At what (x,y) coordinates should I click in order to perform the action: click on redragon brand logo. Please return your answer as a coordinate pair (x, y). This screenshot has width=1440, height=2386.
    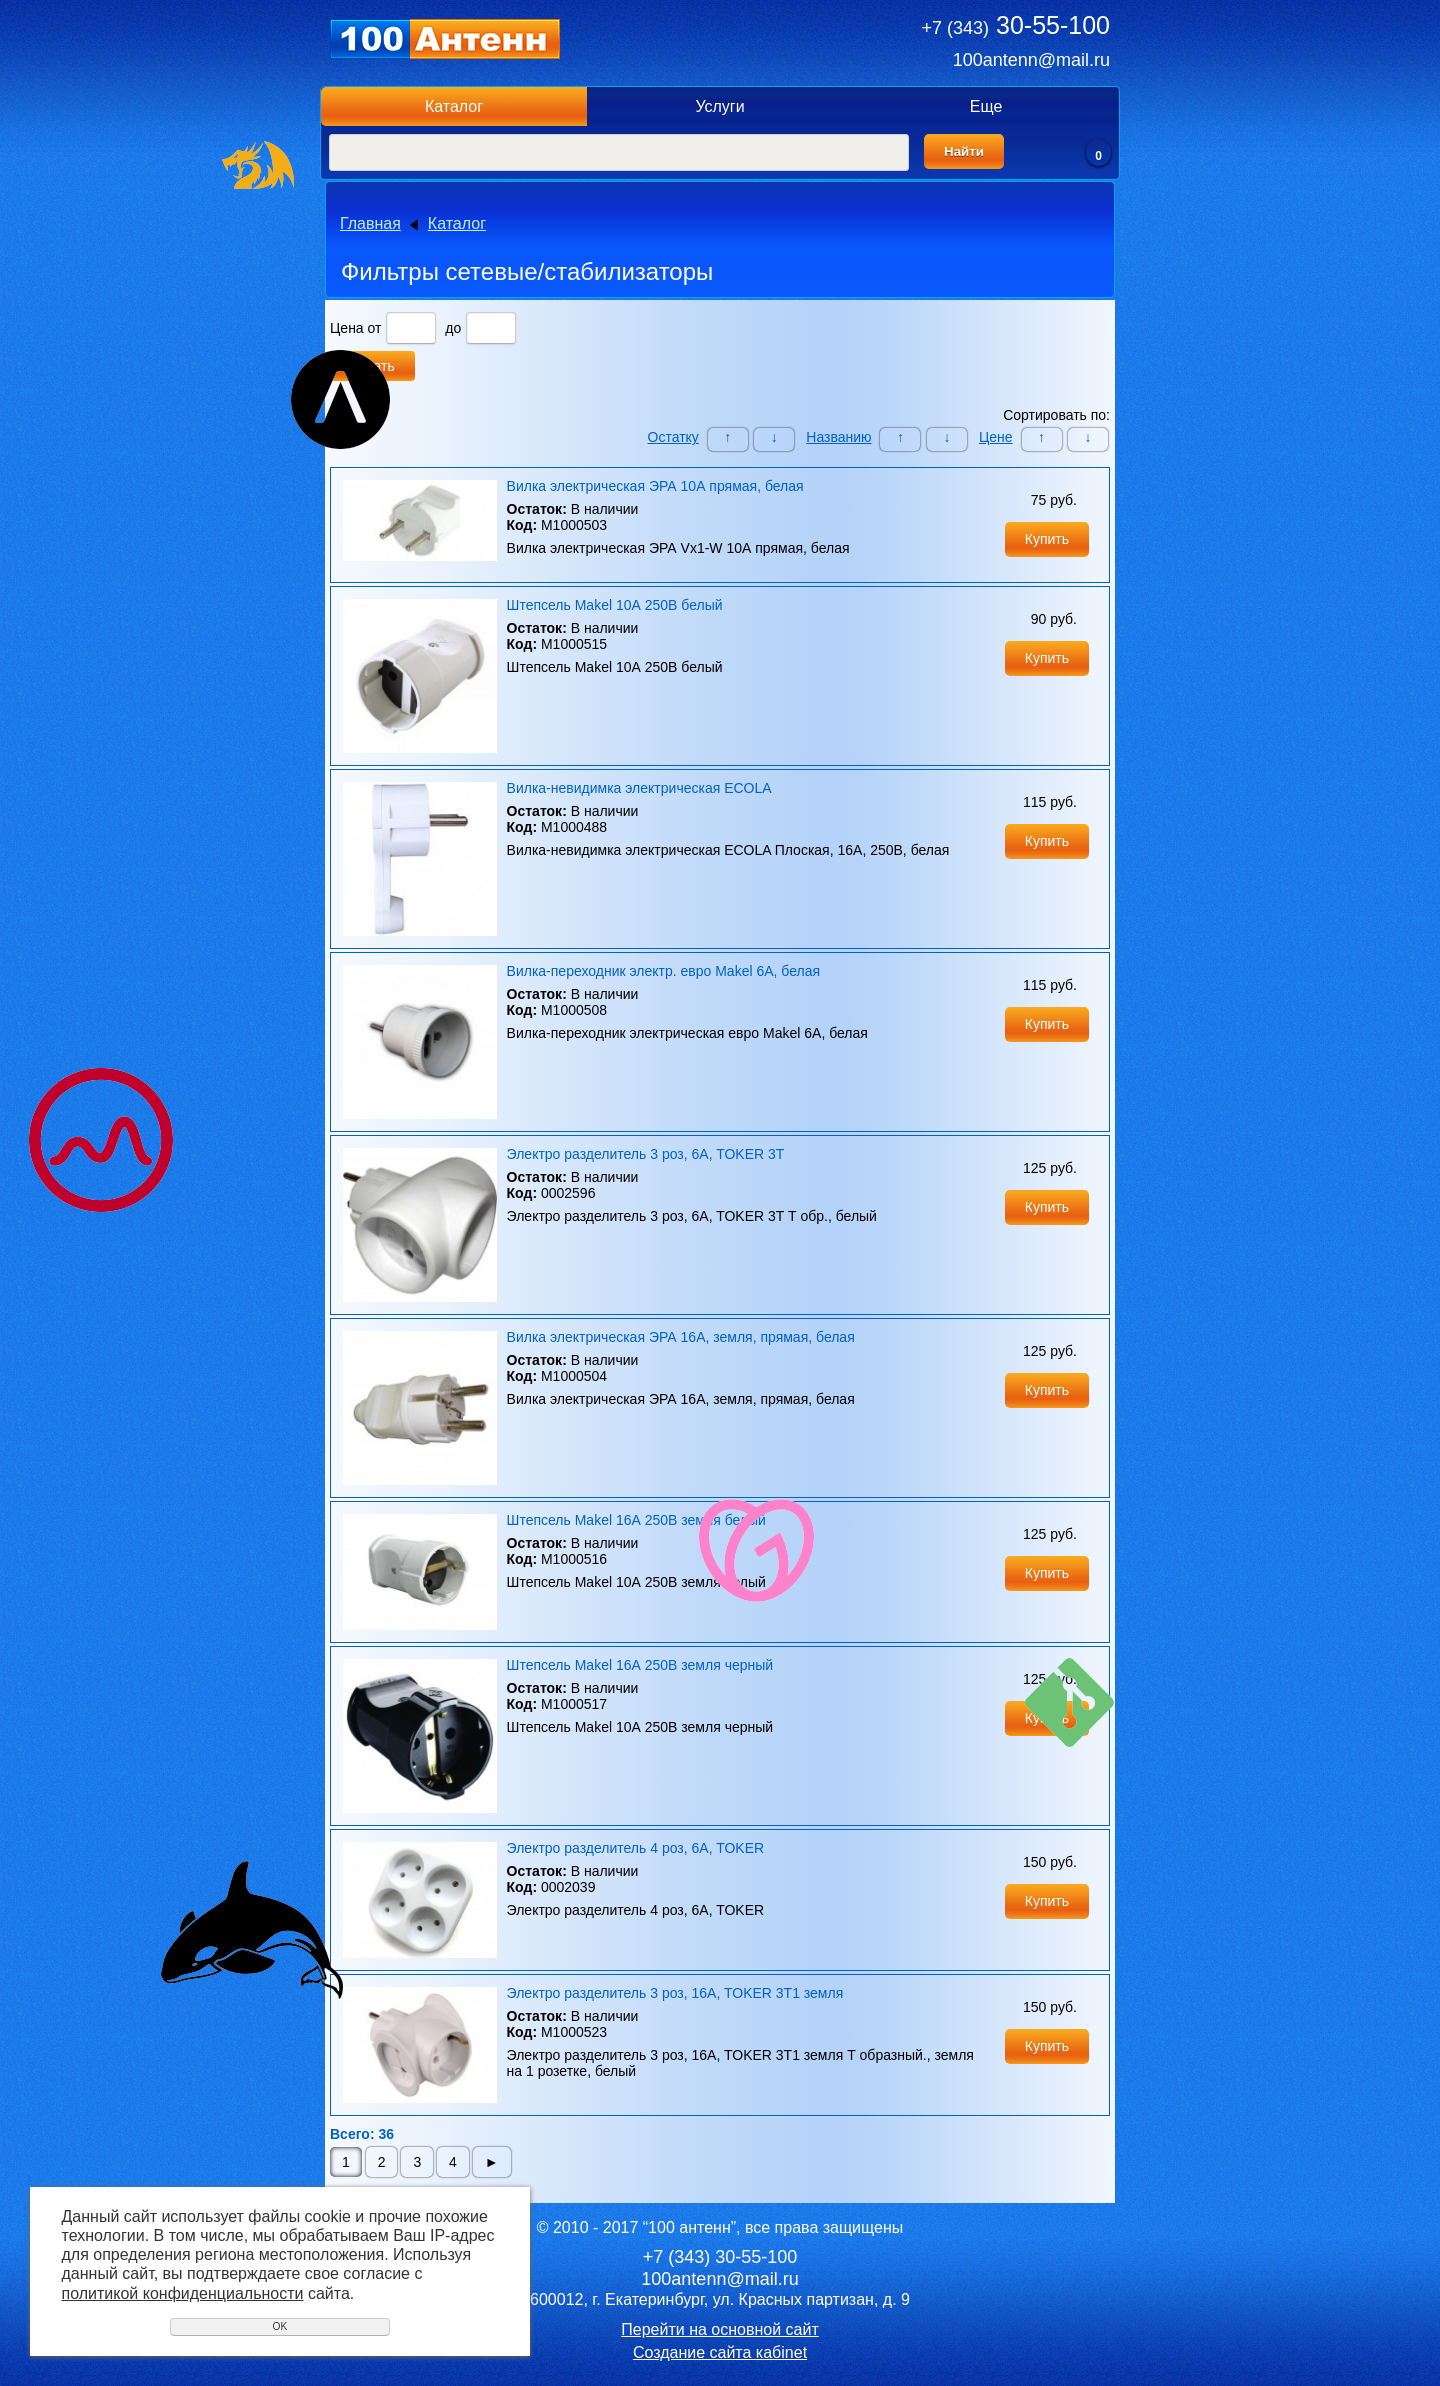
    Looking at the image, I should click on (258, 165).